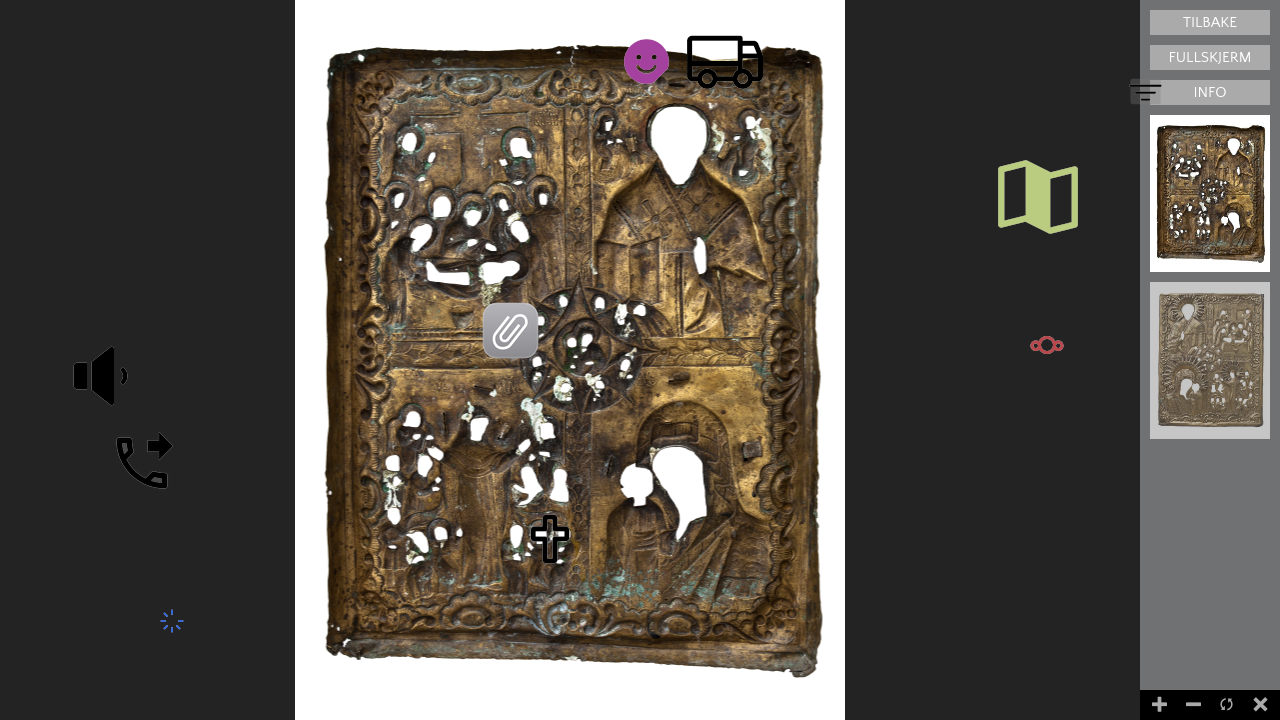 The width and height of the screenshot is (1280, 720). Describe the element at coordinates (172, 621) in the screenshot. I see `loading content in progress` at that location.